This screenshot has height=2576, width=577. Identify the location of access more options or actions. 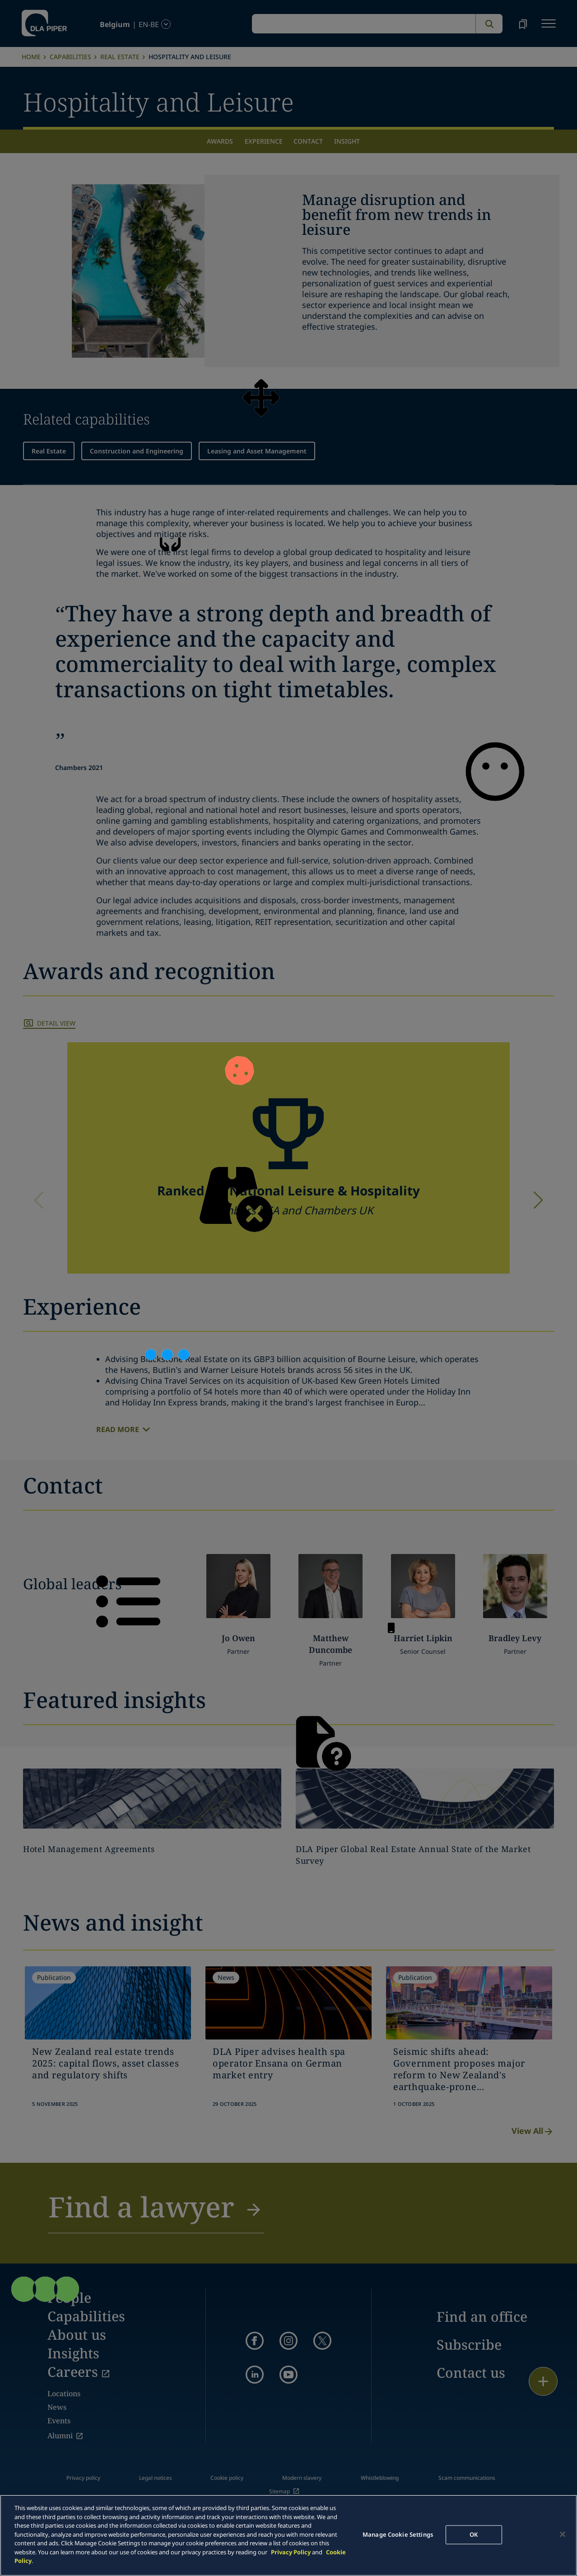
(167, 1354).